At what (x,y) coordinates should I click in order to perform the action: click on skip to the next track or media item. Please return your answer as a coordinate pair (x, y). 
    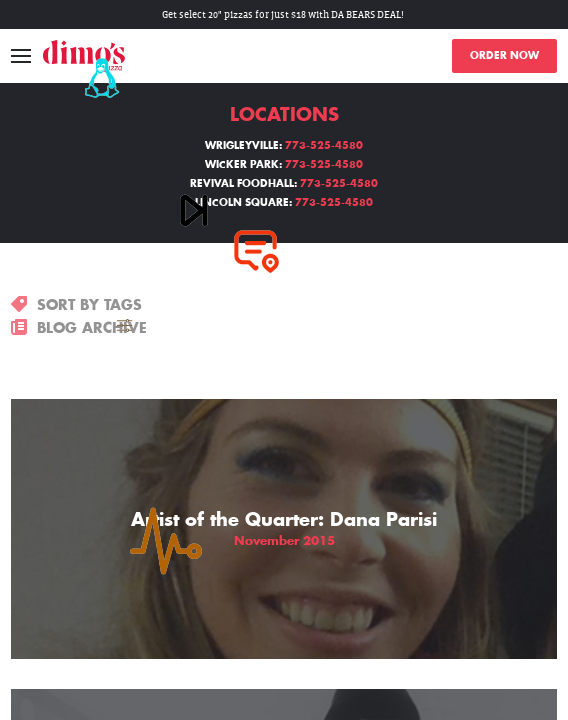
    Looking at the image, I should click on (194, 210).